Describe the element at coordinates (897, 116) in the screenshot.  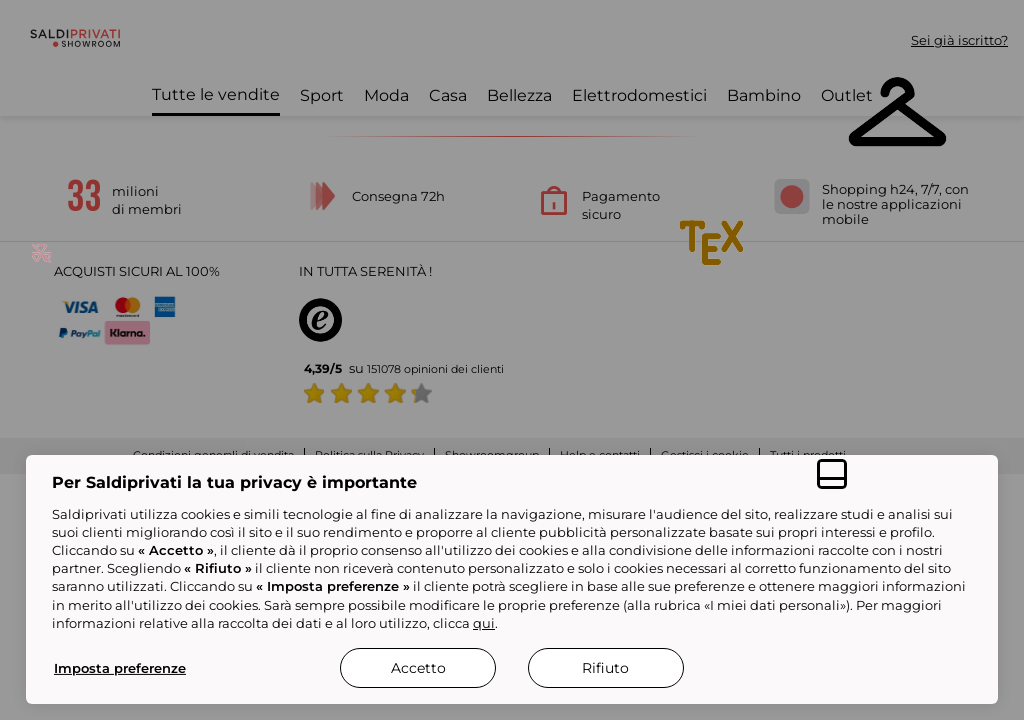
I see `access your wardrobe or closet` at that location.